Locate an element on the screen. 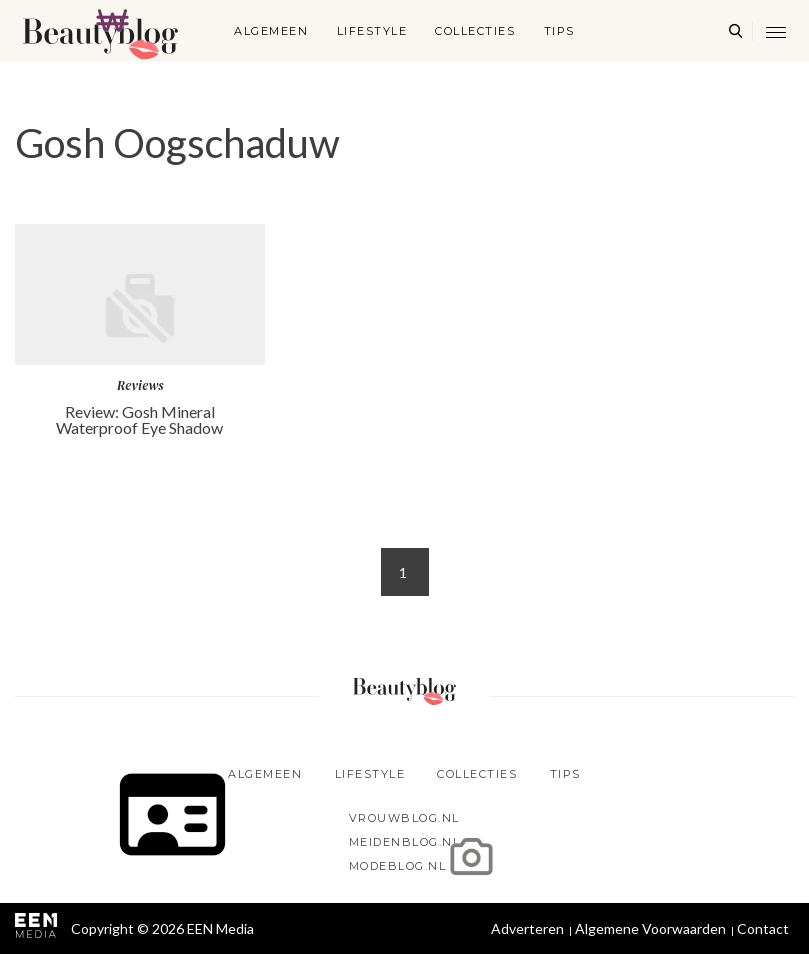  indicates Korean won currency is located at coordinates (112, 20).